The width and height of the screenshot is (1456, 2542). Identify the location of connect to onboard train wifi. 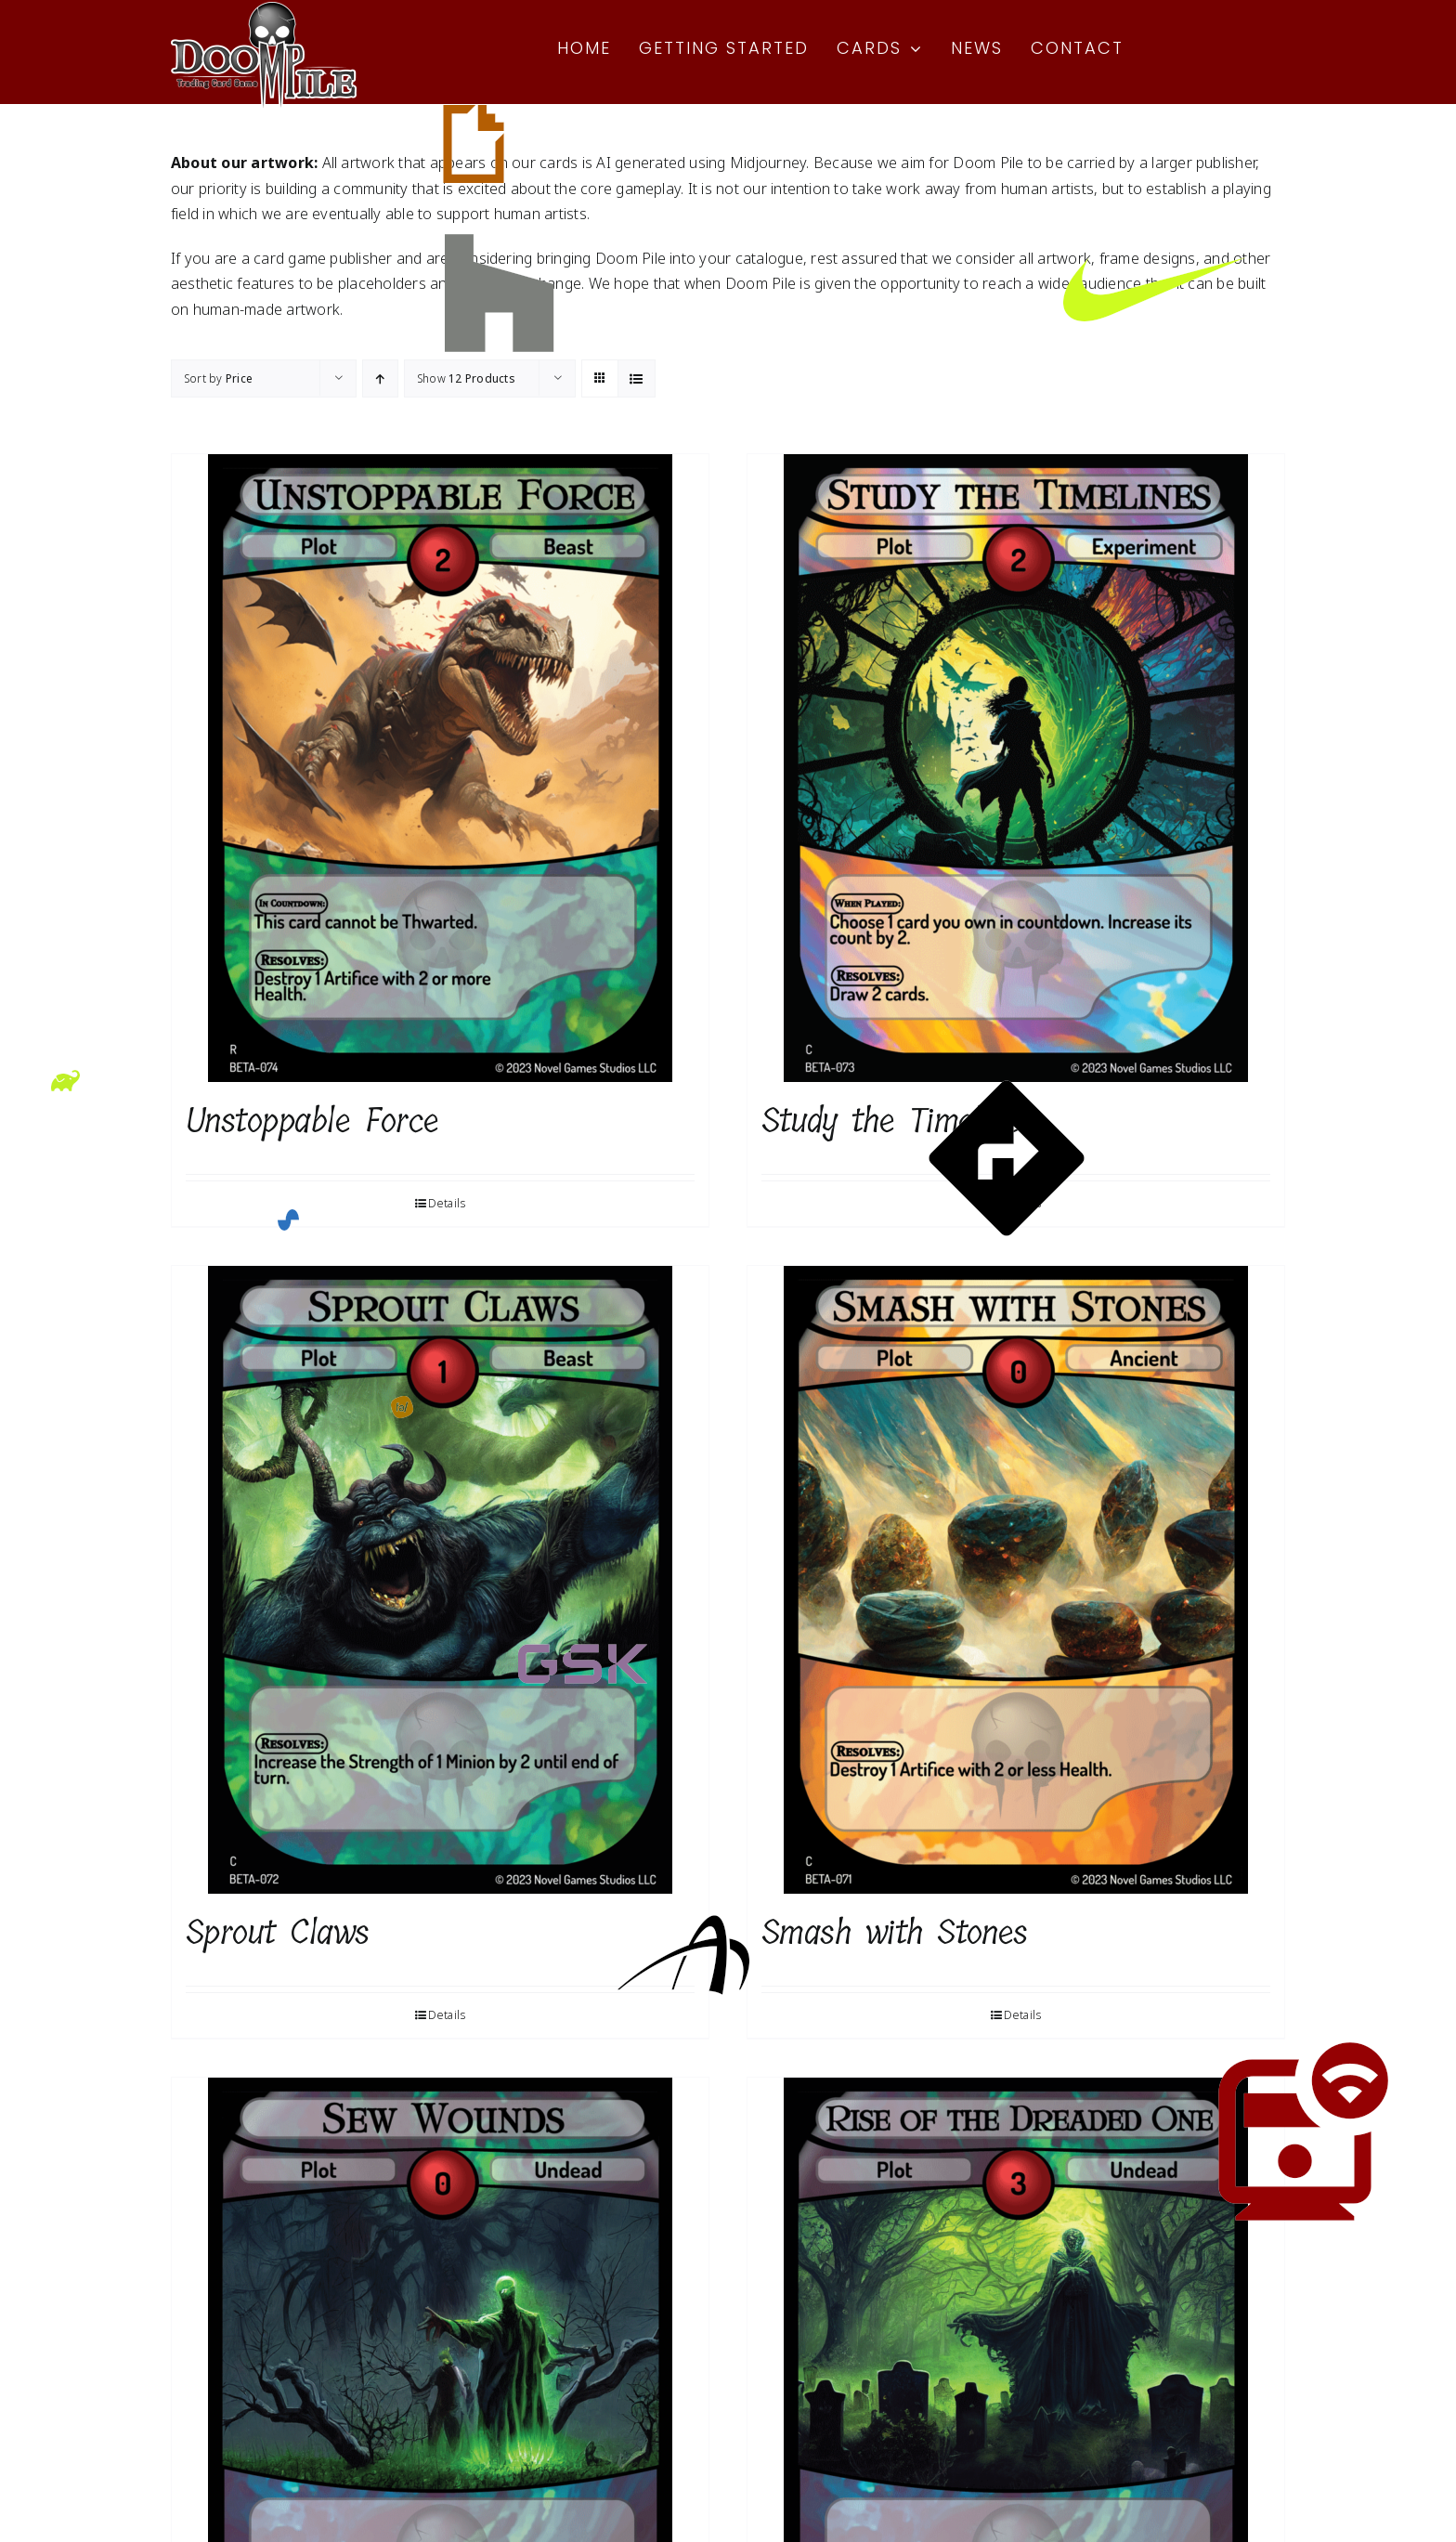
(1294, 2135).